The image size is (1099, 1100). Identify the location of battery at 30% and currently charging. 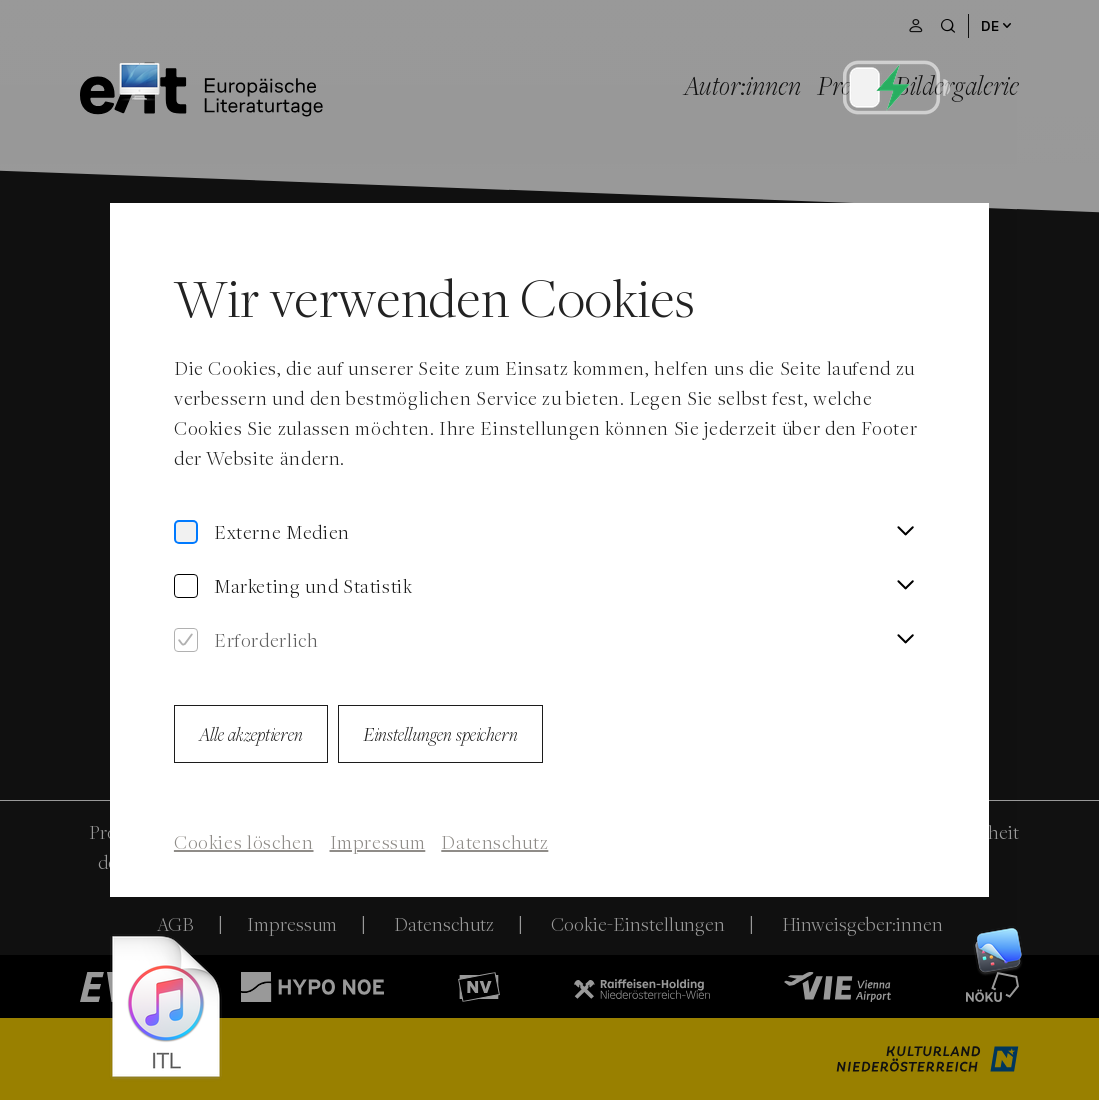
(896, 87).